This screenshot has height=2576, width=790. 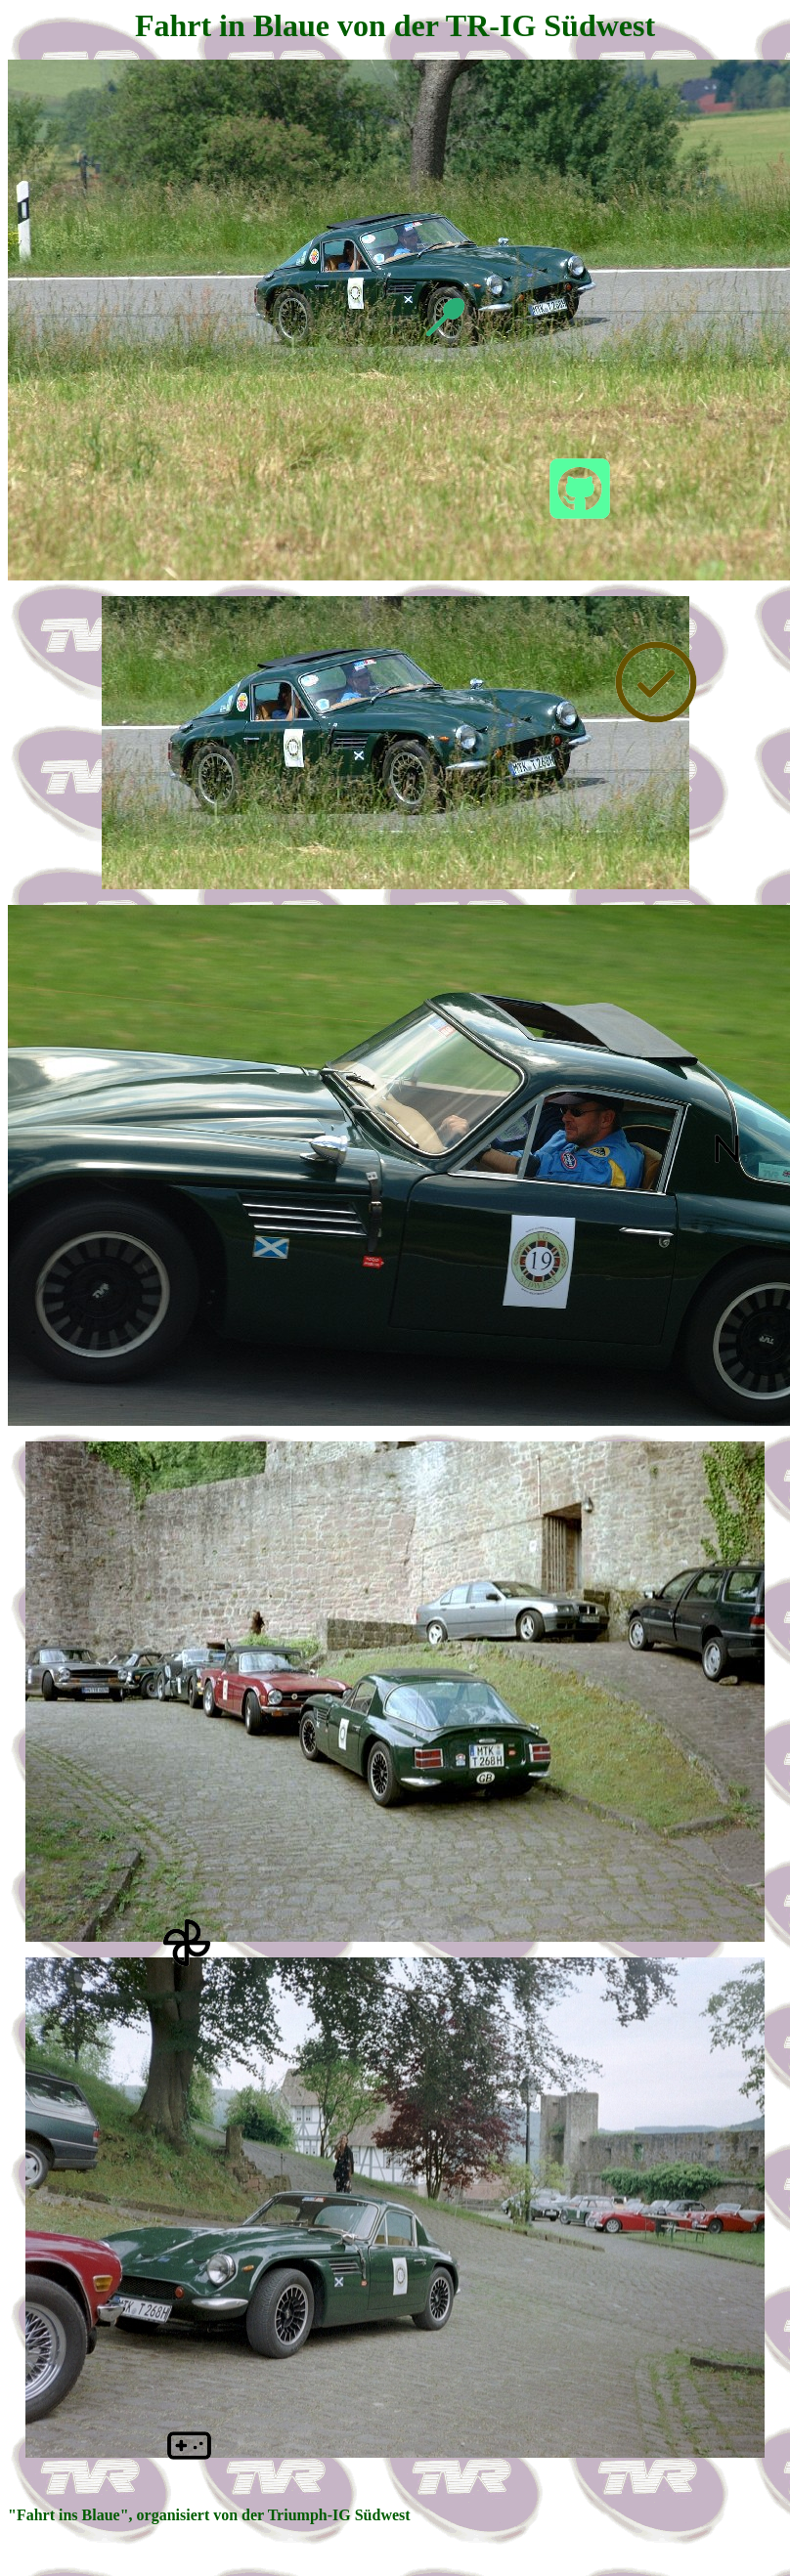 I want to click on access food or dining options, so click(x=445, y=317).